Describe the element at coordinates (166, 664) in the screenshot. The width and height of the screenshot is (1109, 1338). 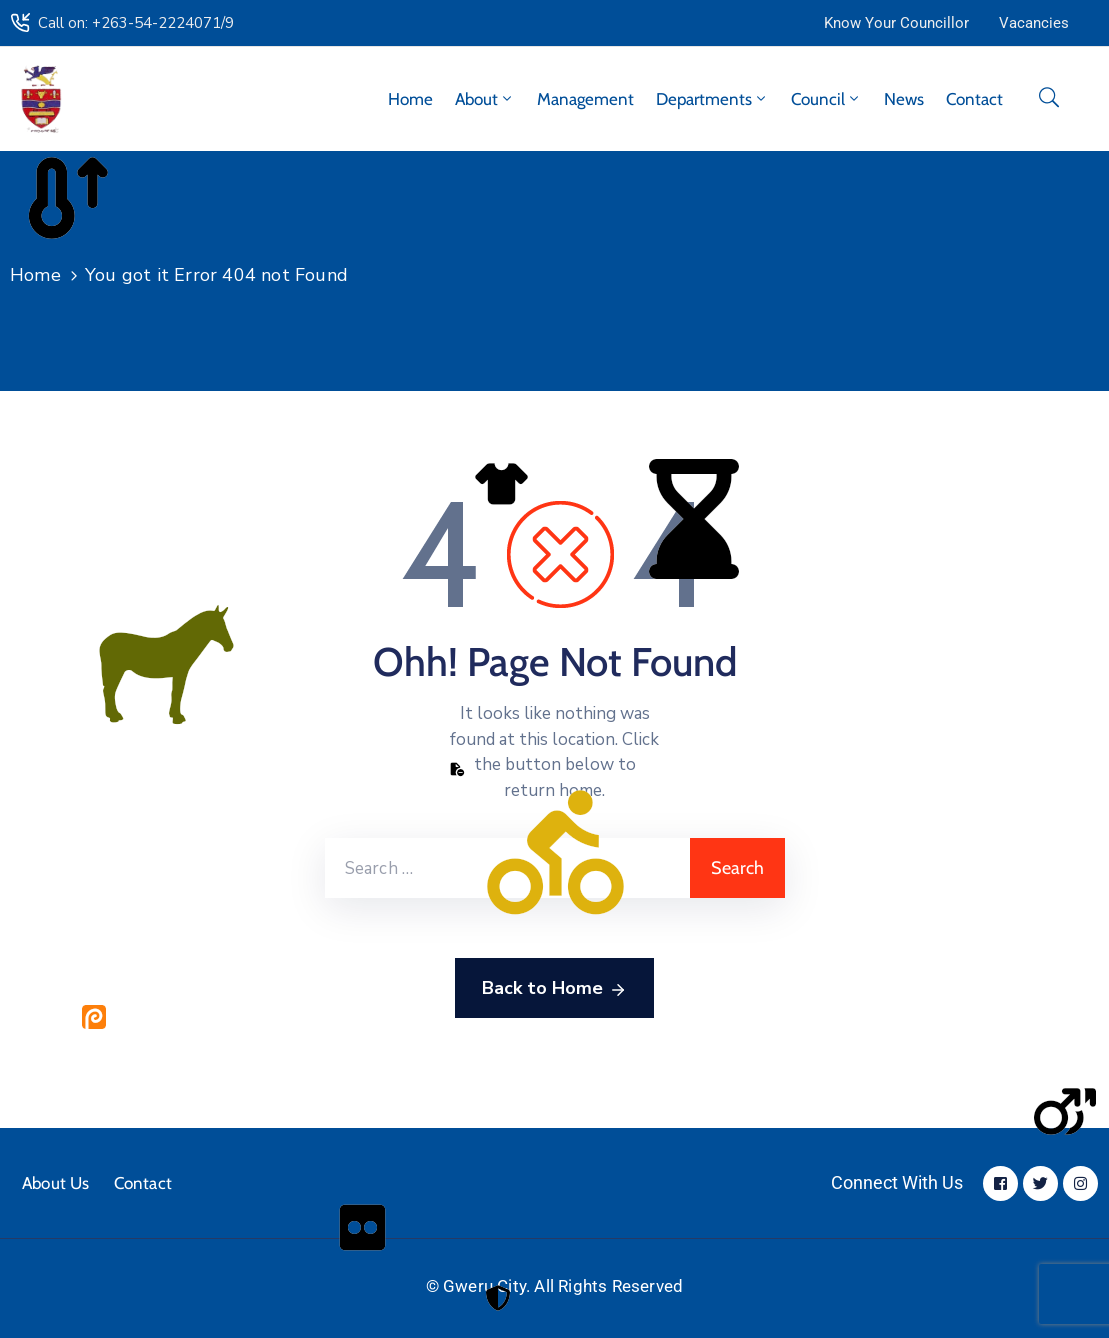
I see `visit Sticker Mule website or app` at that location.